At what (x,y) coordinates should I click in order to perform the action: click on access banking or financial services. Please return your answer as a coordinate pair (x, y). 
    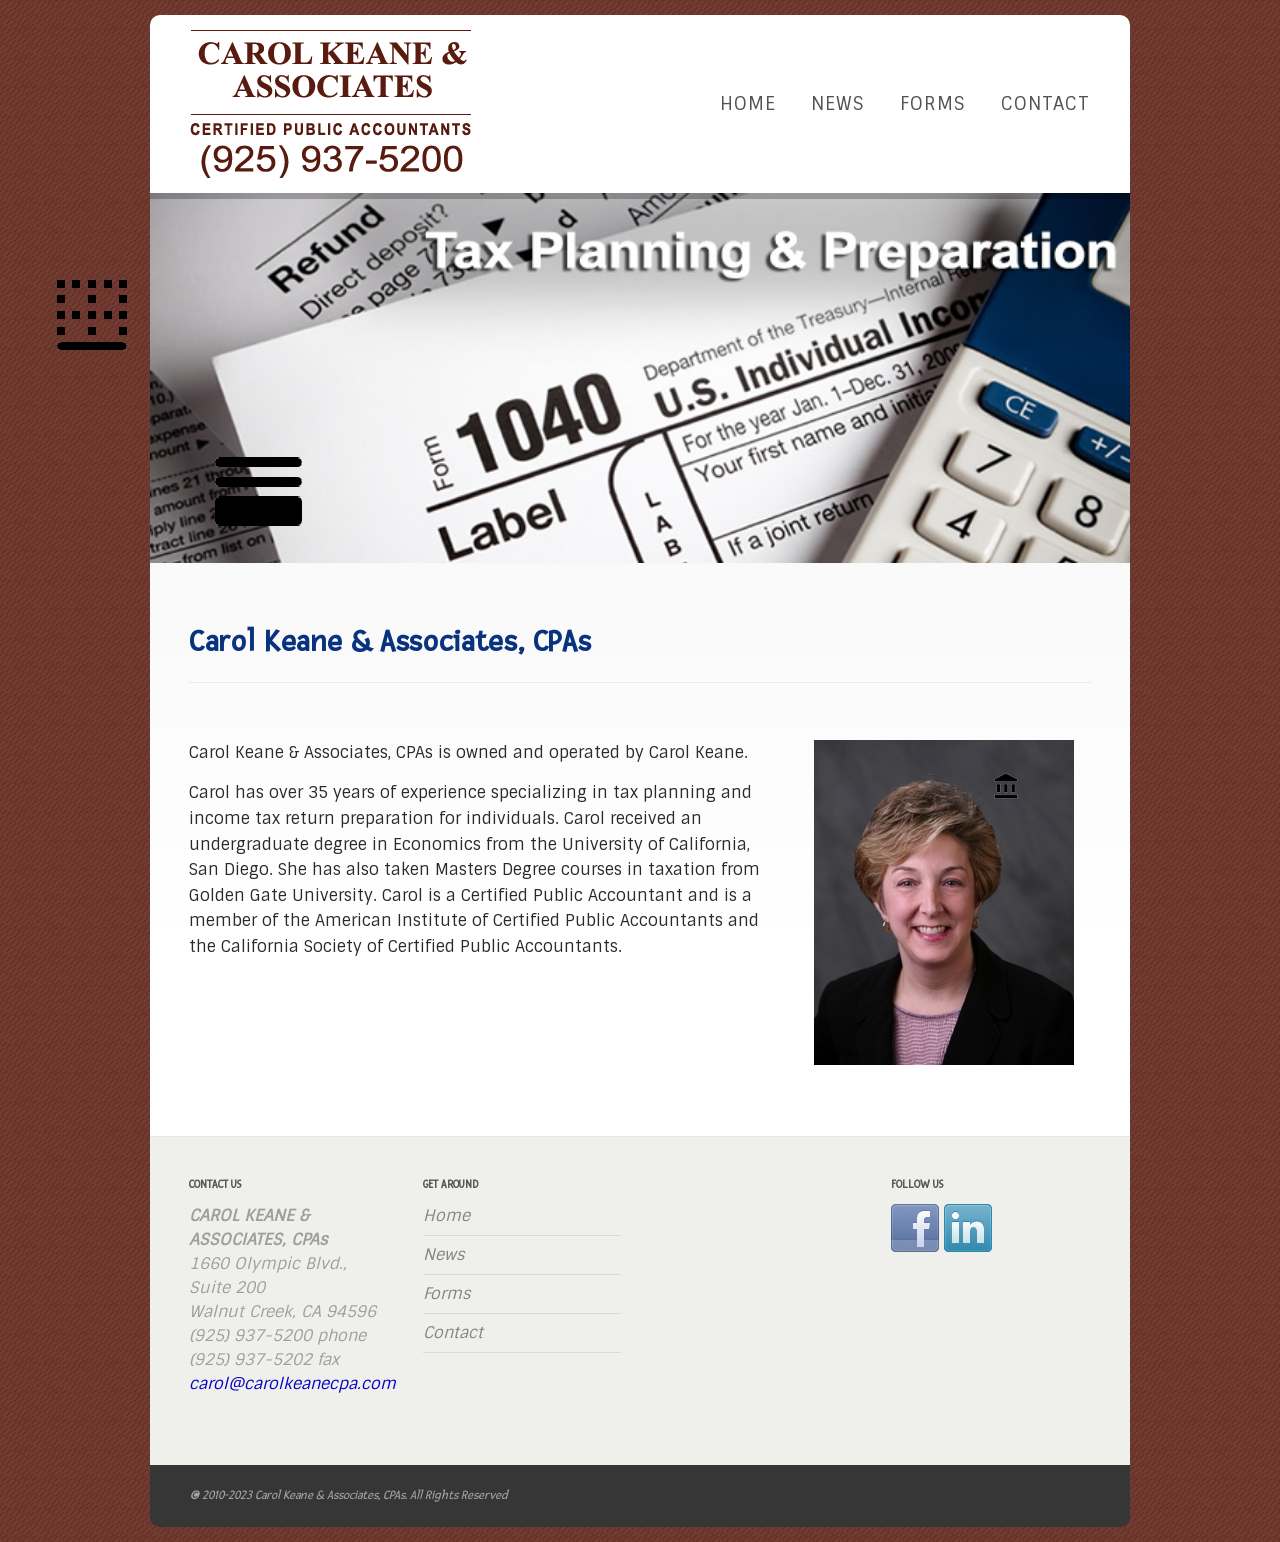
    Looking at the image, I should click on (1006, 786).